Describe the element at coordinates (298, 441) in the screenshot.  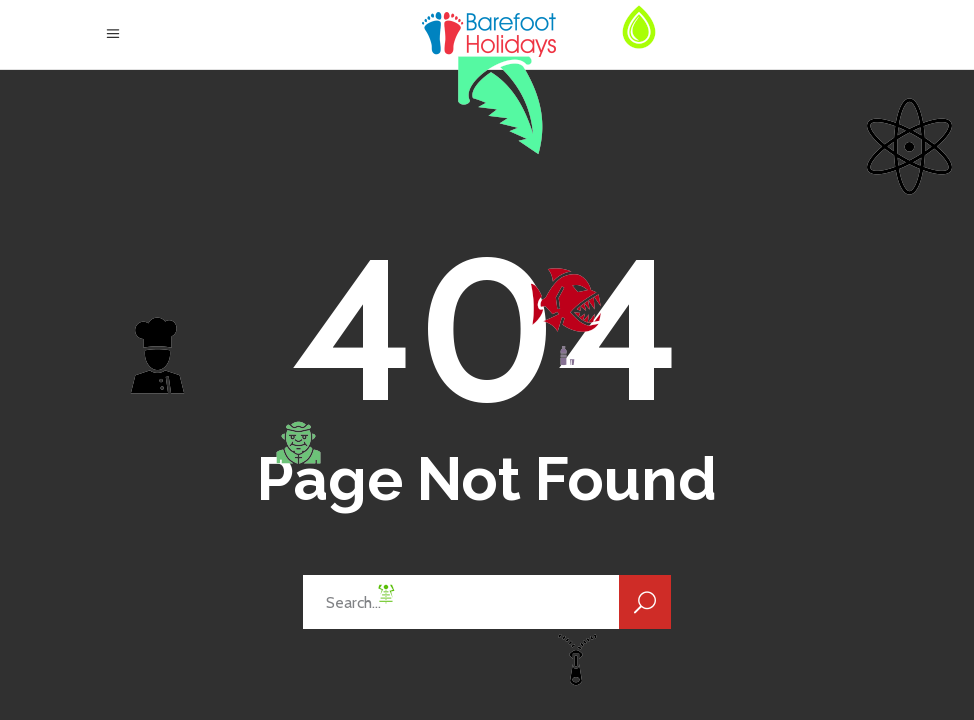
I see `select monk character class` at that location.